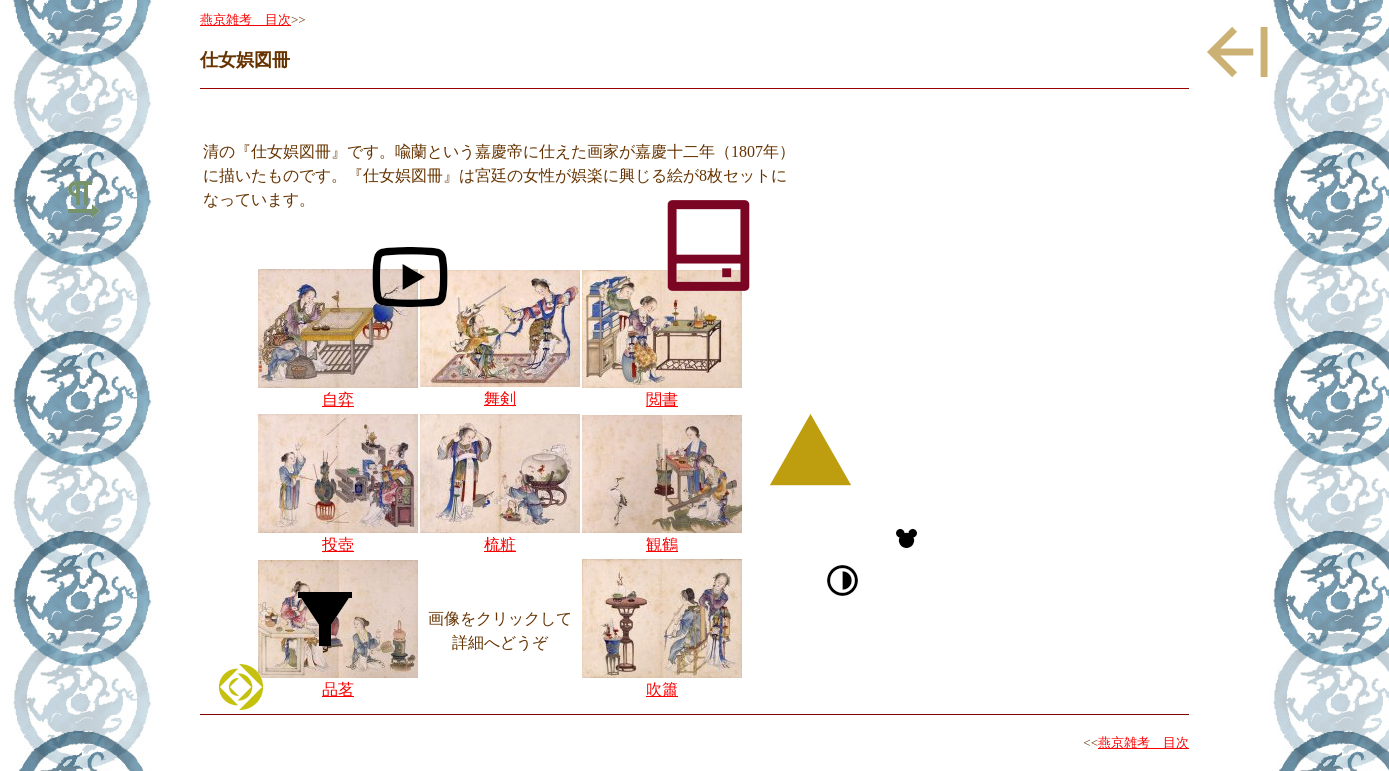 This screenshot has height=771, width=1389. What do you see at coordinates (708, 245) in the screenshot?
I see `access storage or hard drive settings` at bounding box center [708, 245].